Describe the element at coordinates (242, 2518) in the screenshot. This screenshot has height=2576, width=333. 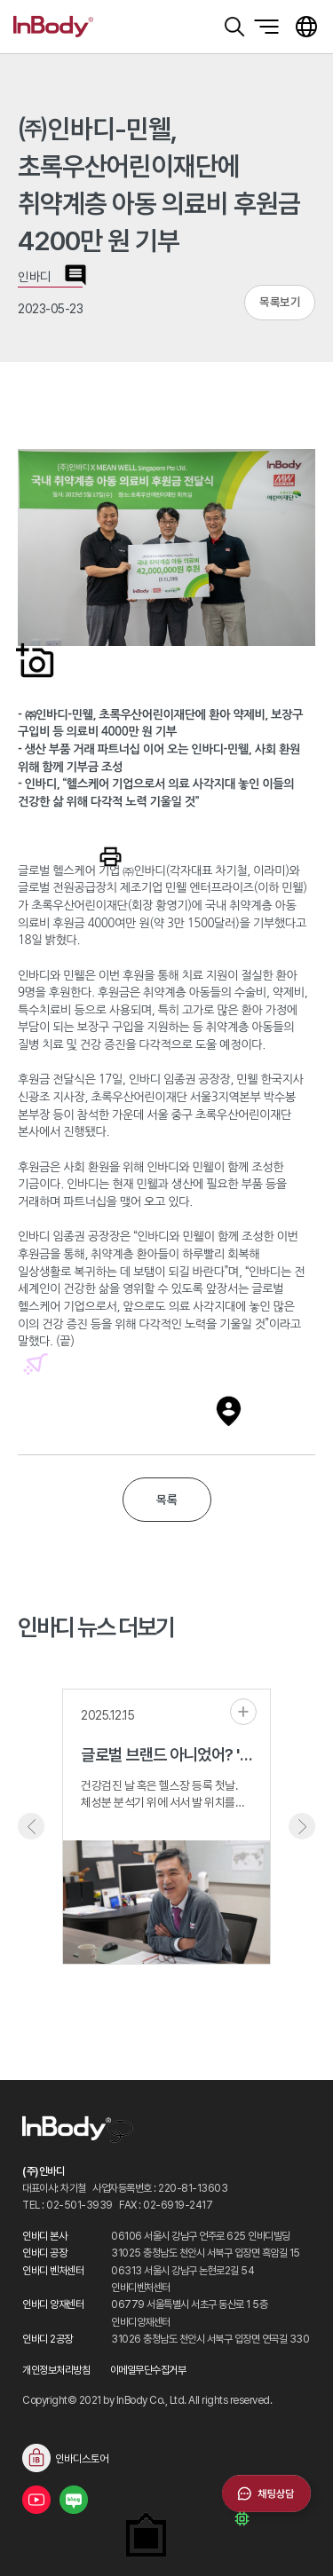
I see `view system hardware information` at that location.